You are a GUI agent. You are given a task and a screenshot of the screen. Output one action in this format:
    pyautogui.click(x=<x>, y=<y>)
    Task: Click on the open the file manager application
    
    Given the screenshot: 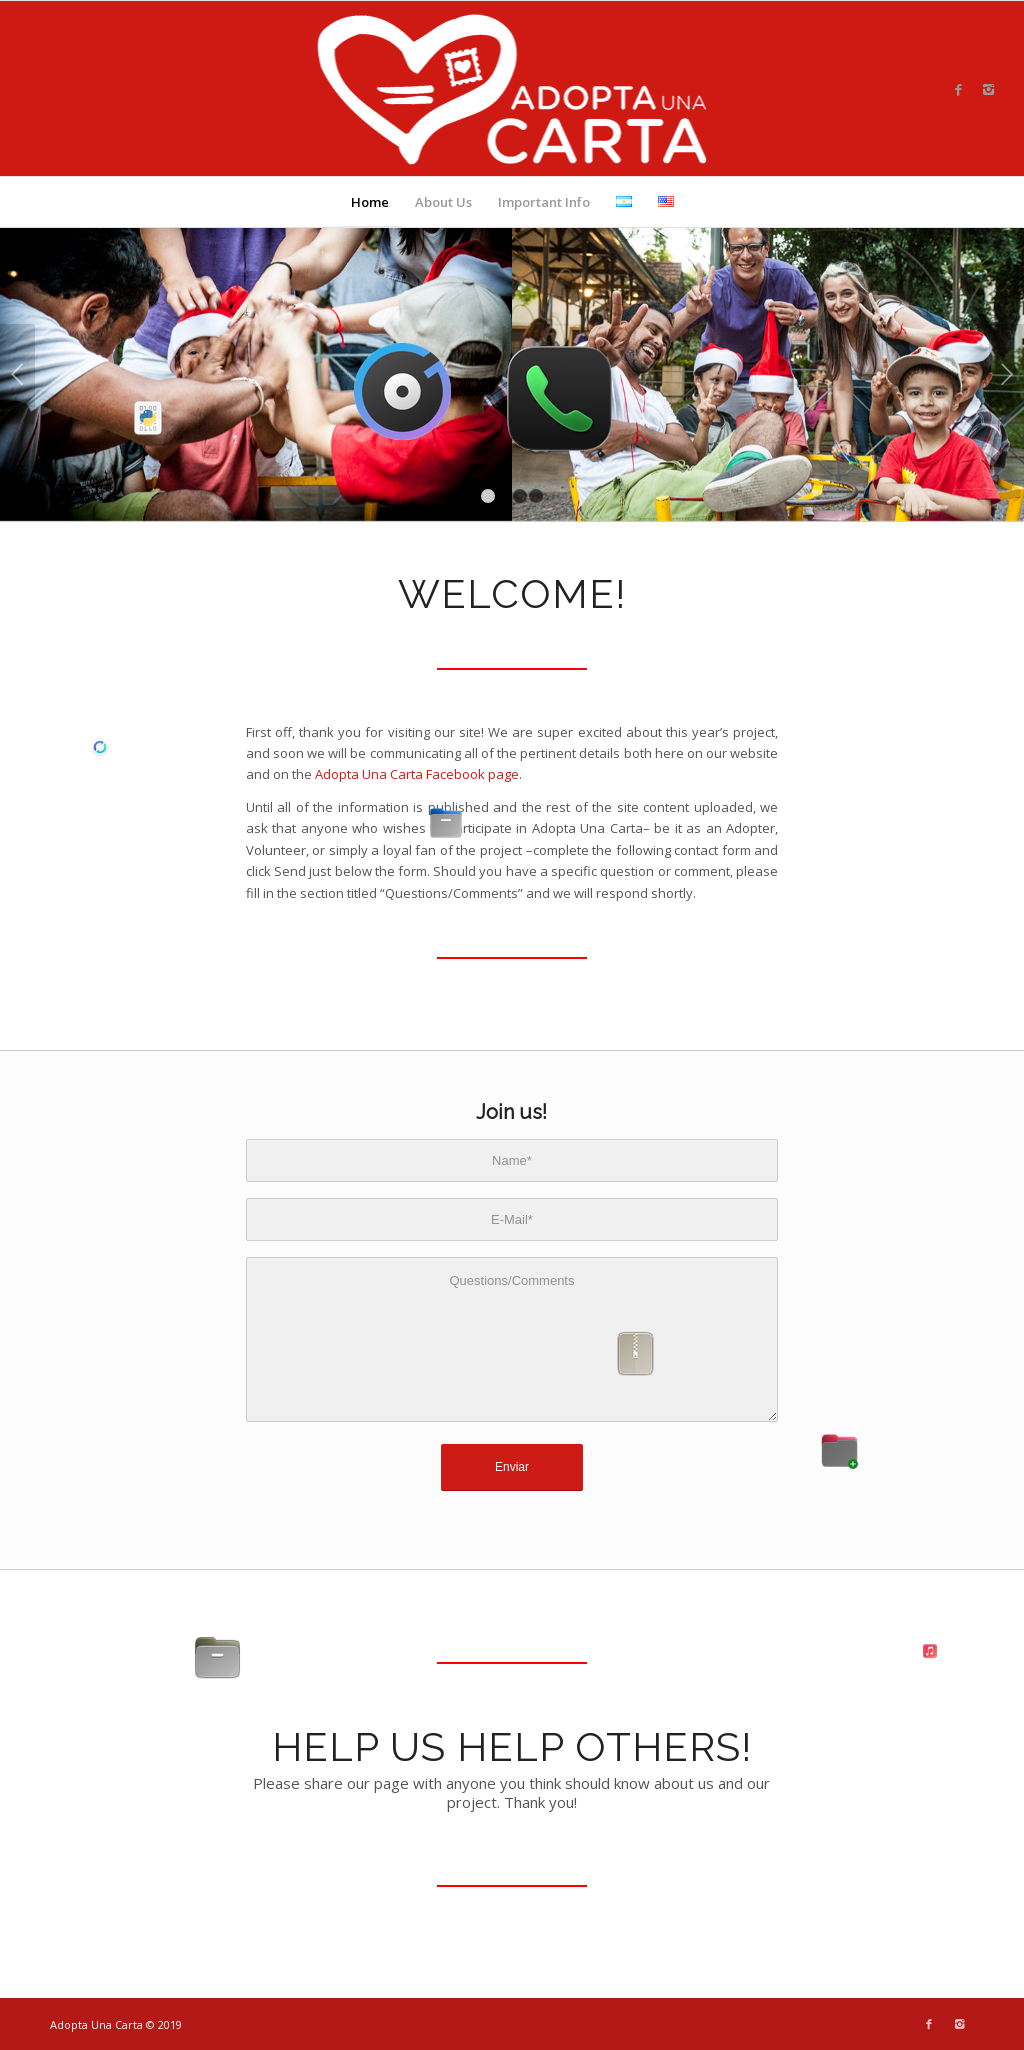 What is the action you would take?
    pyautogui.click(x=446, y=823)
    